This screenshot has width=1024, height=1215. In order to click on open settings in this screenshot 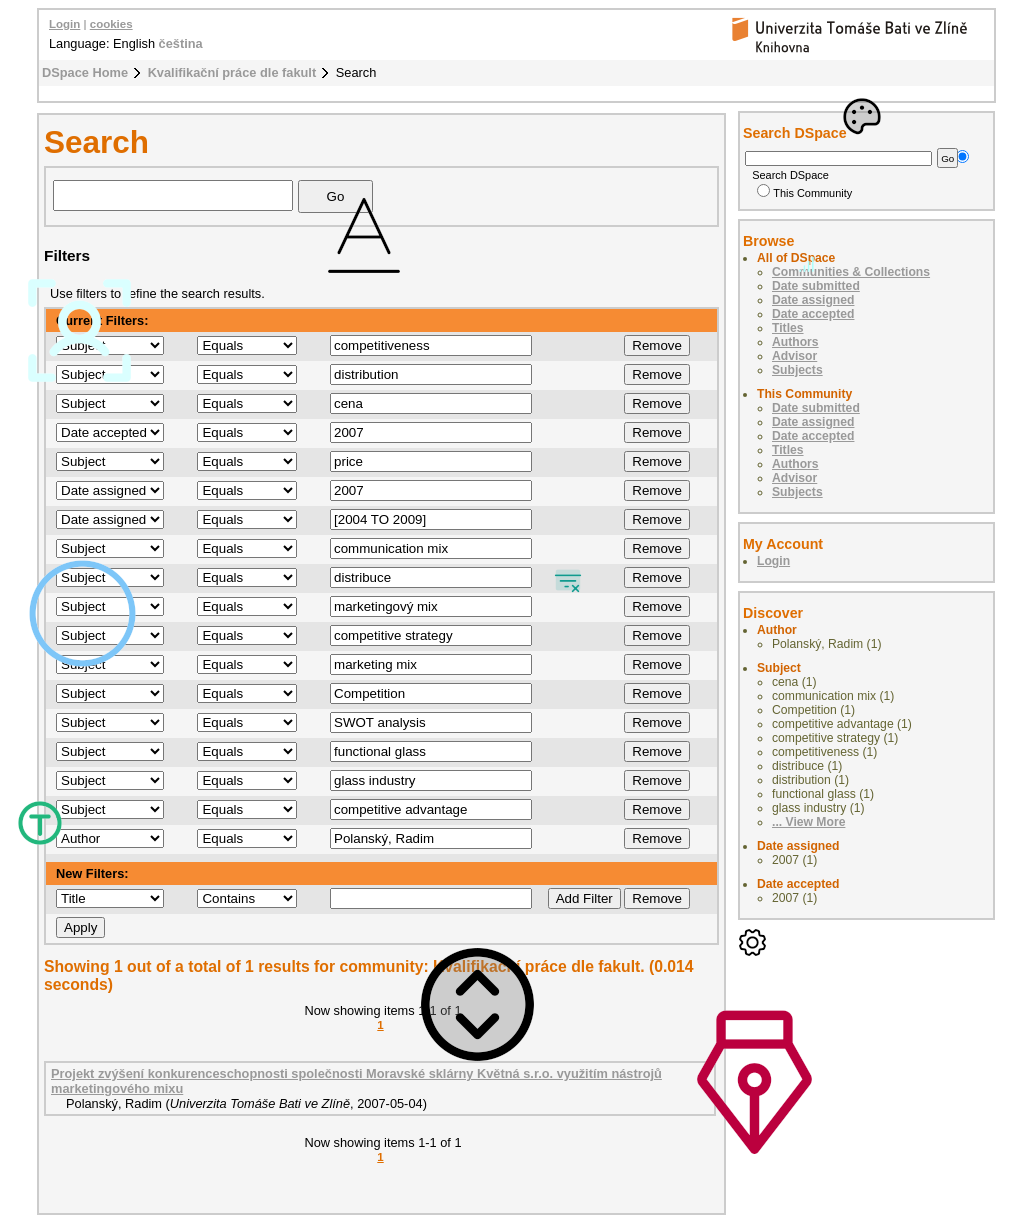, I will do `click(752, 942)`.